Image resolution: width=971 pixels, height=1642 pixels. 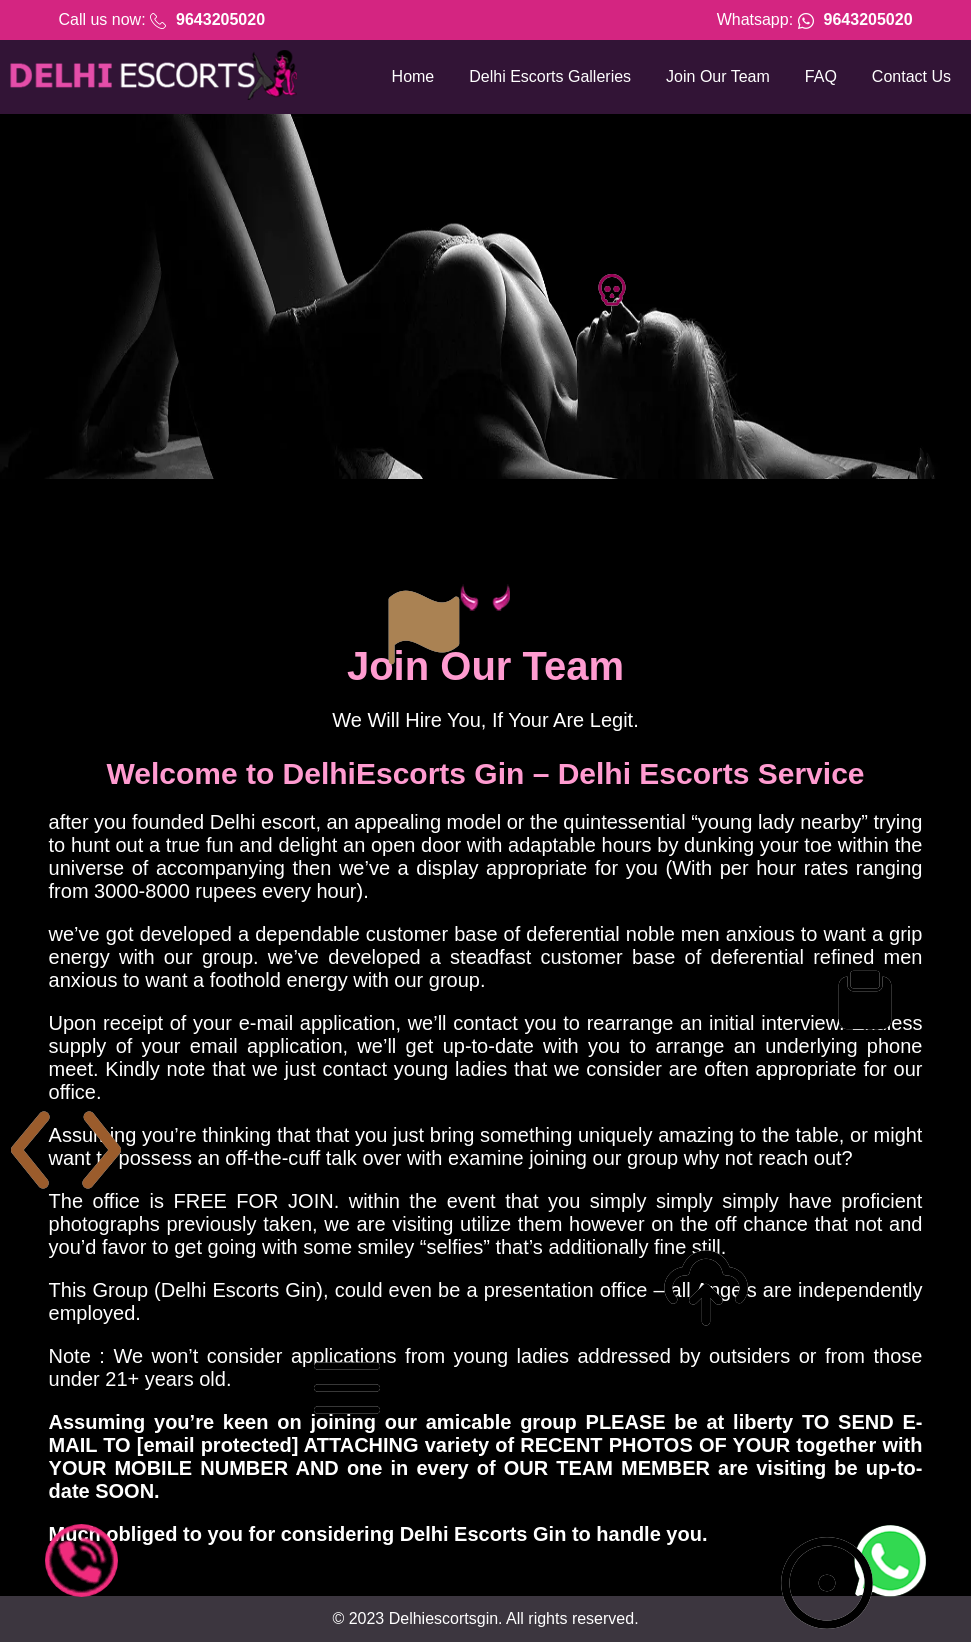 I want to click on indicates a fatal error or critical warning, so click(x=612, y=289).